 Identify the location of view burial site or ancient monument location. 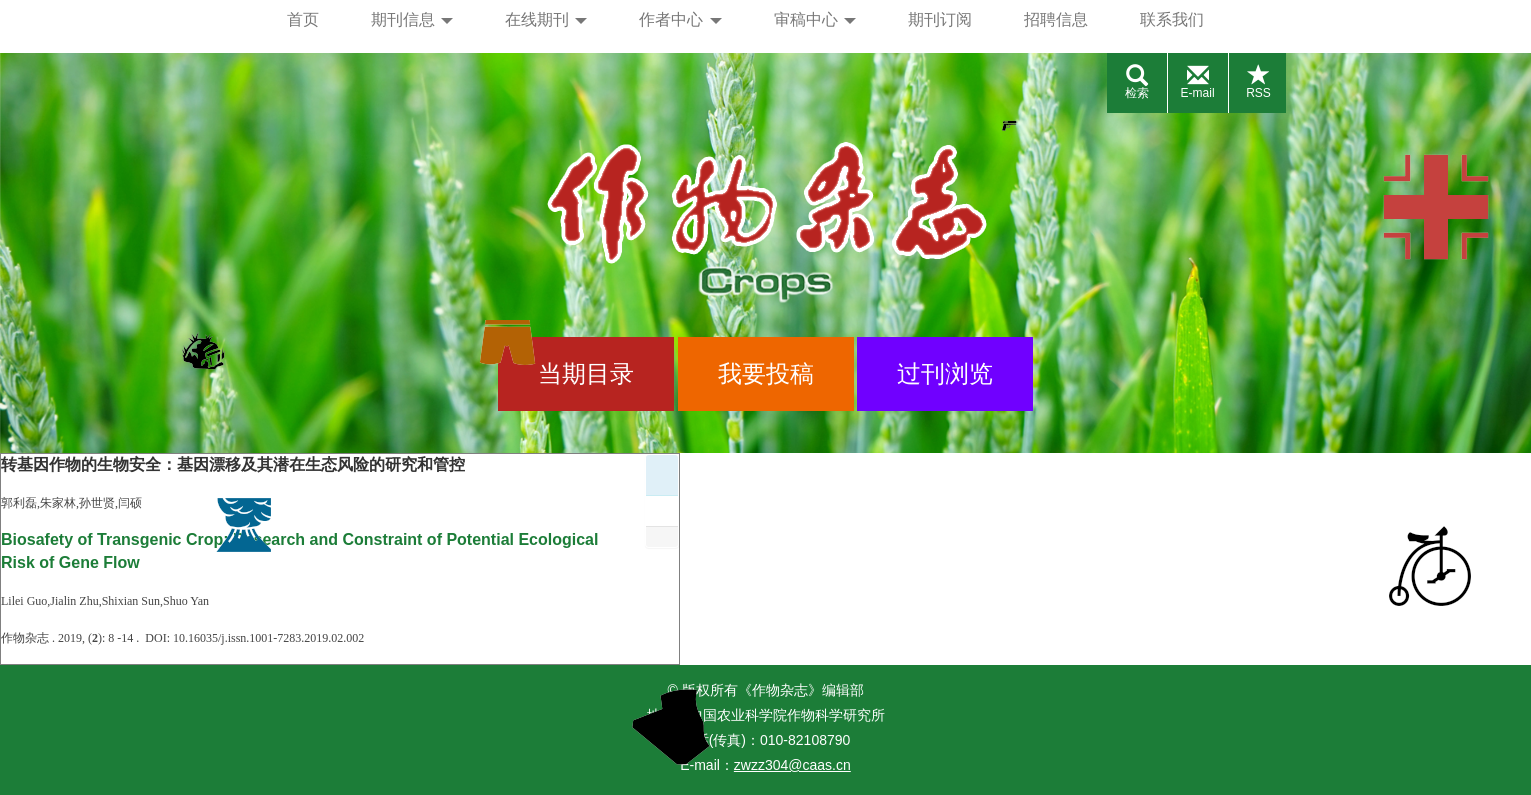
(203, 350).